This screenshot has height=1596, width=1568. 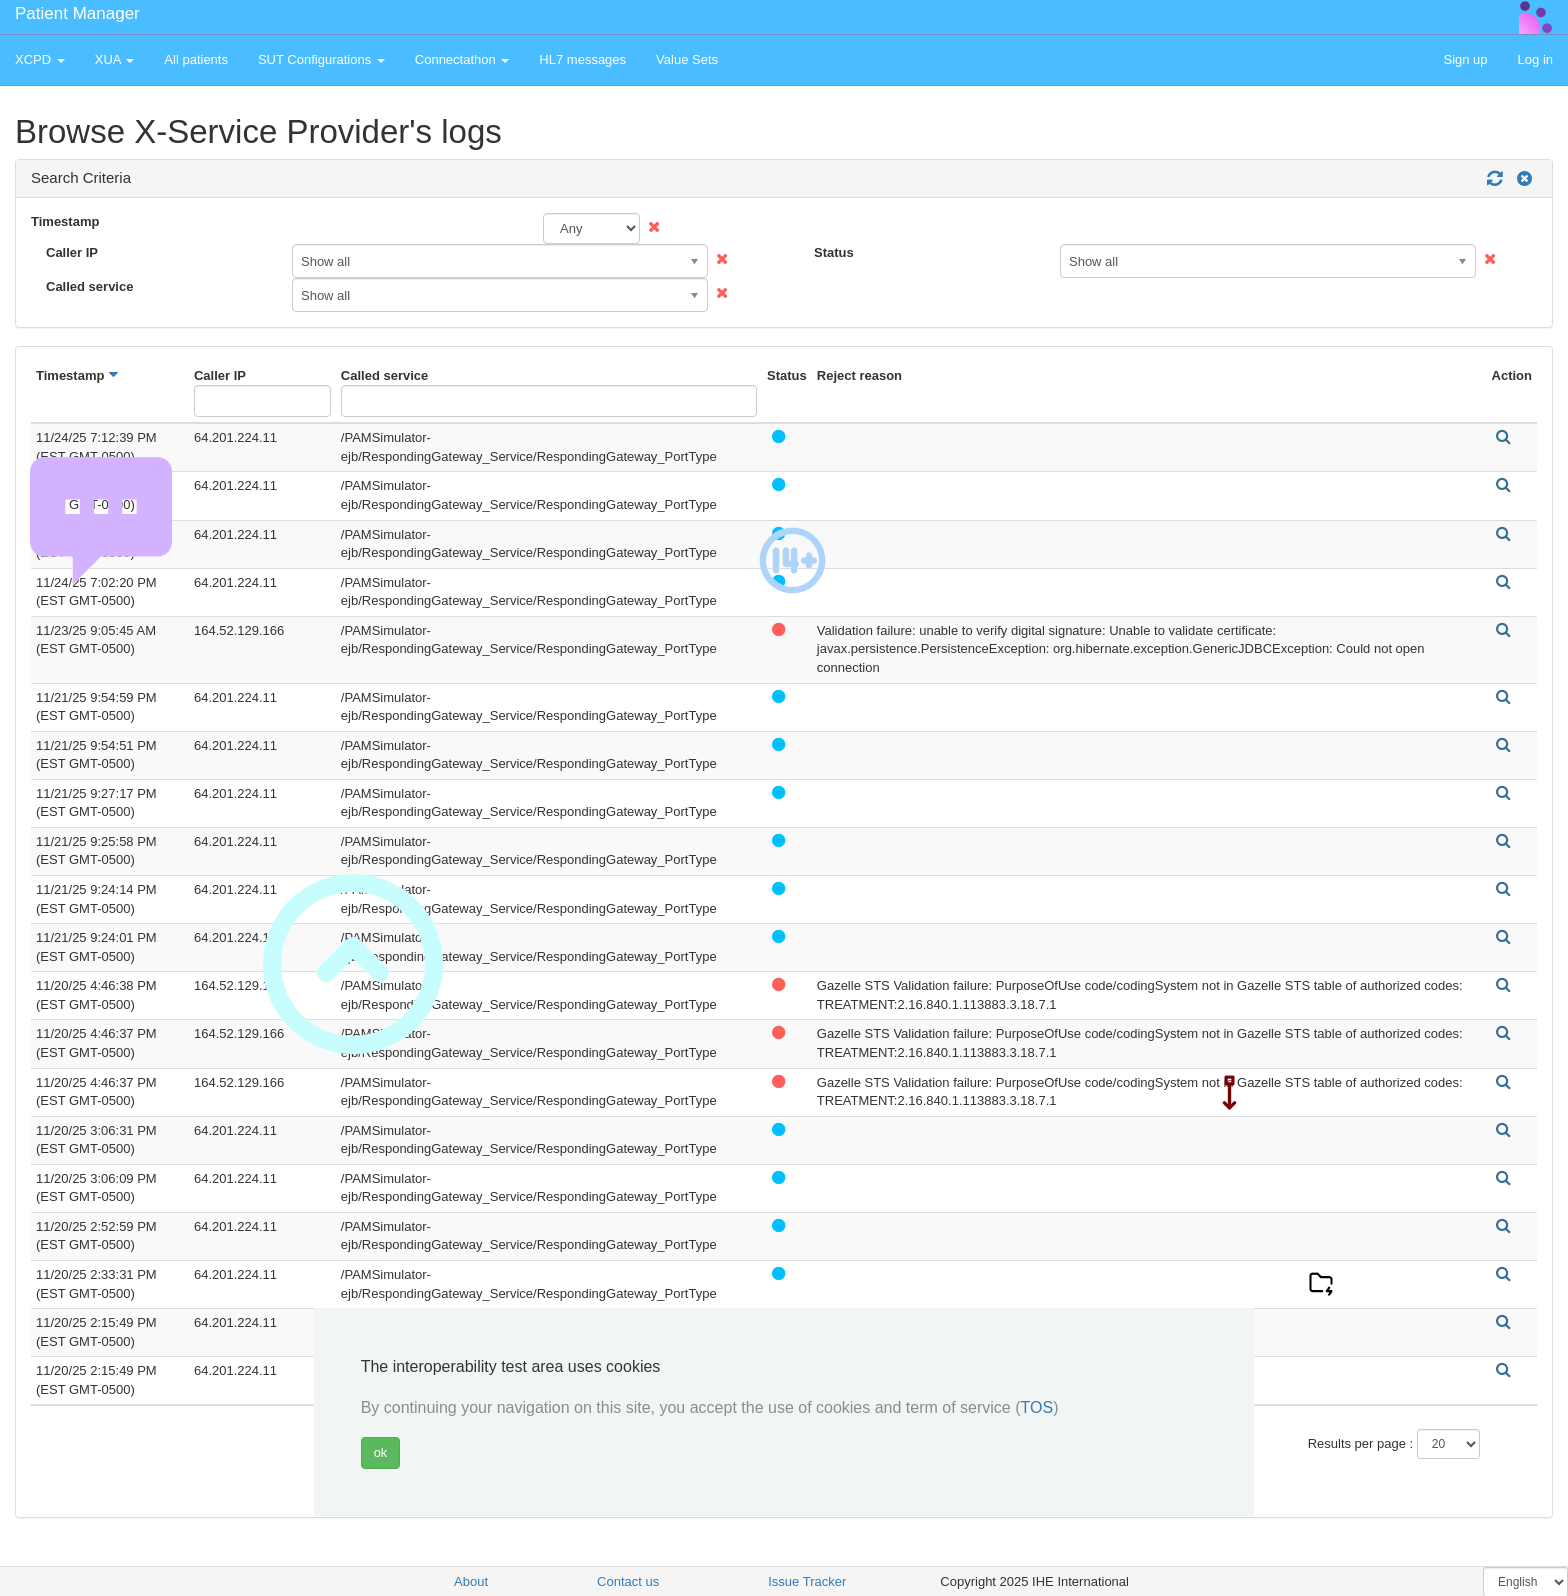 I want to click on open chat or messaging, so click(x=101, y=521).